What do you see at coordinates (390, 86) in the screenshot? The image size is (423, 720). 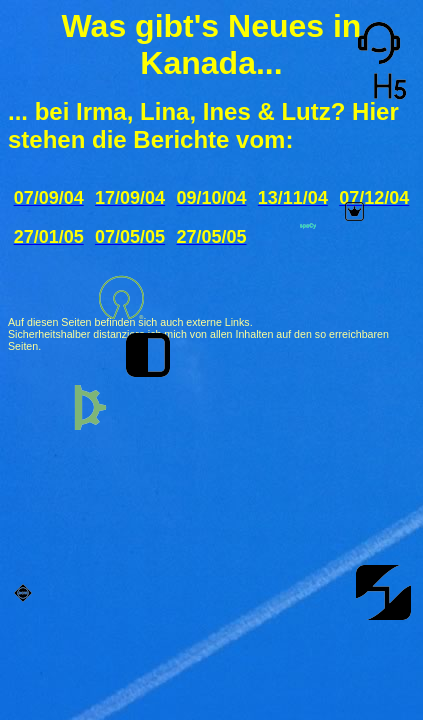 I see `format text as heading level 5` at bounding box center [390, 86].